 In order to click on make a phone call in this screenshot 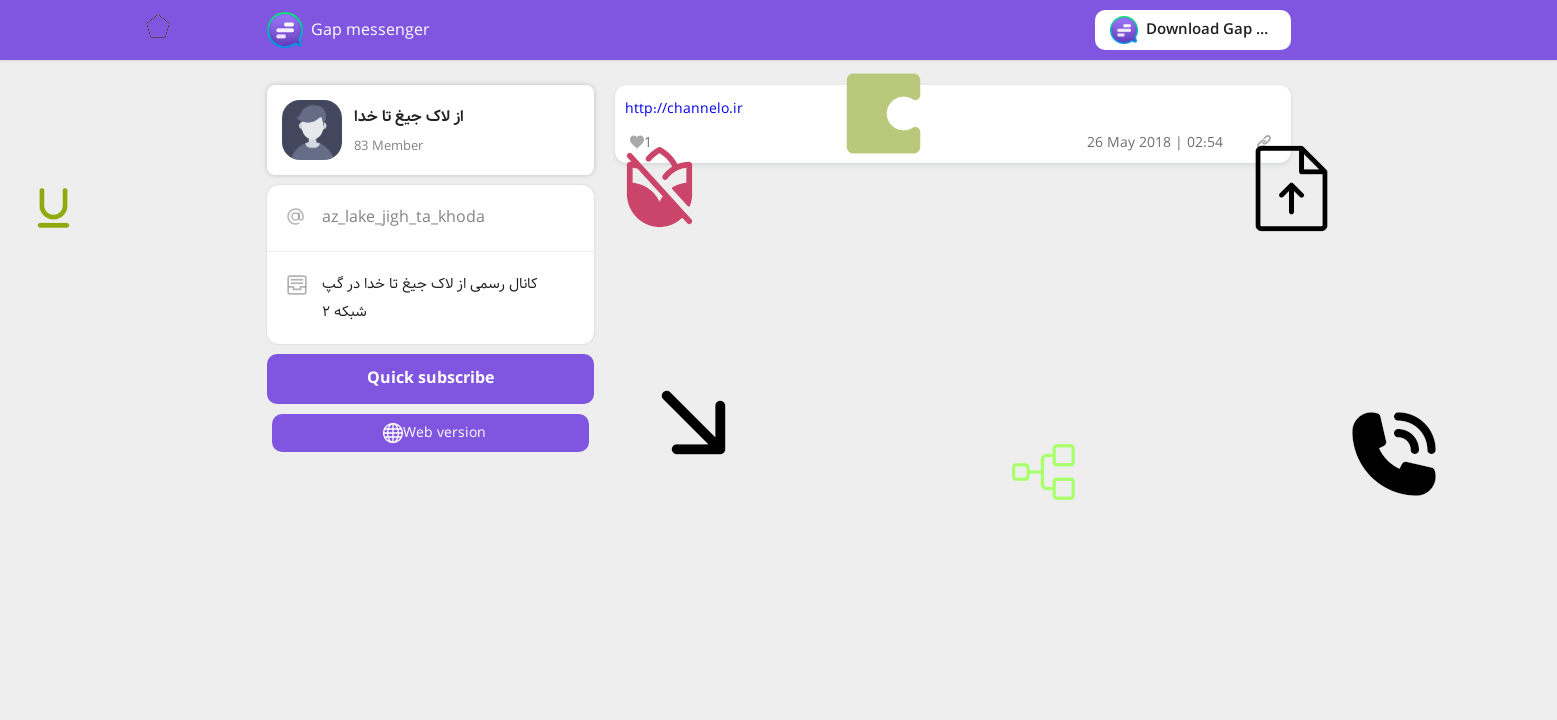, I will do `click(1394, 454)`.